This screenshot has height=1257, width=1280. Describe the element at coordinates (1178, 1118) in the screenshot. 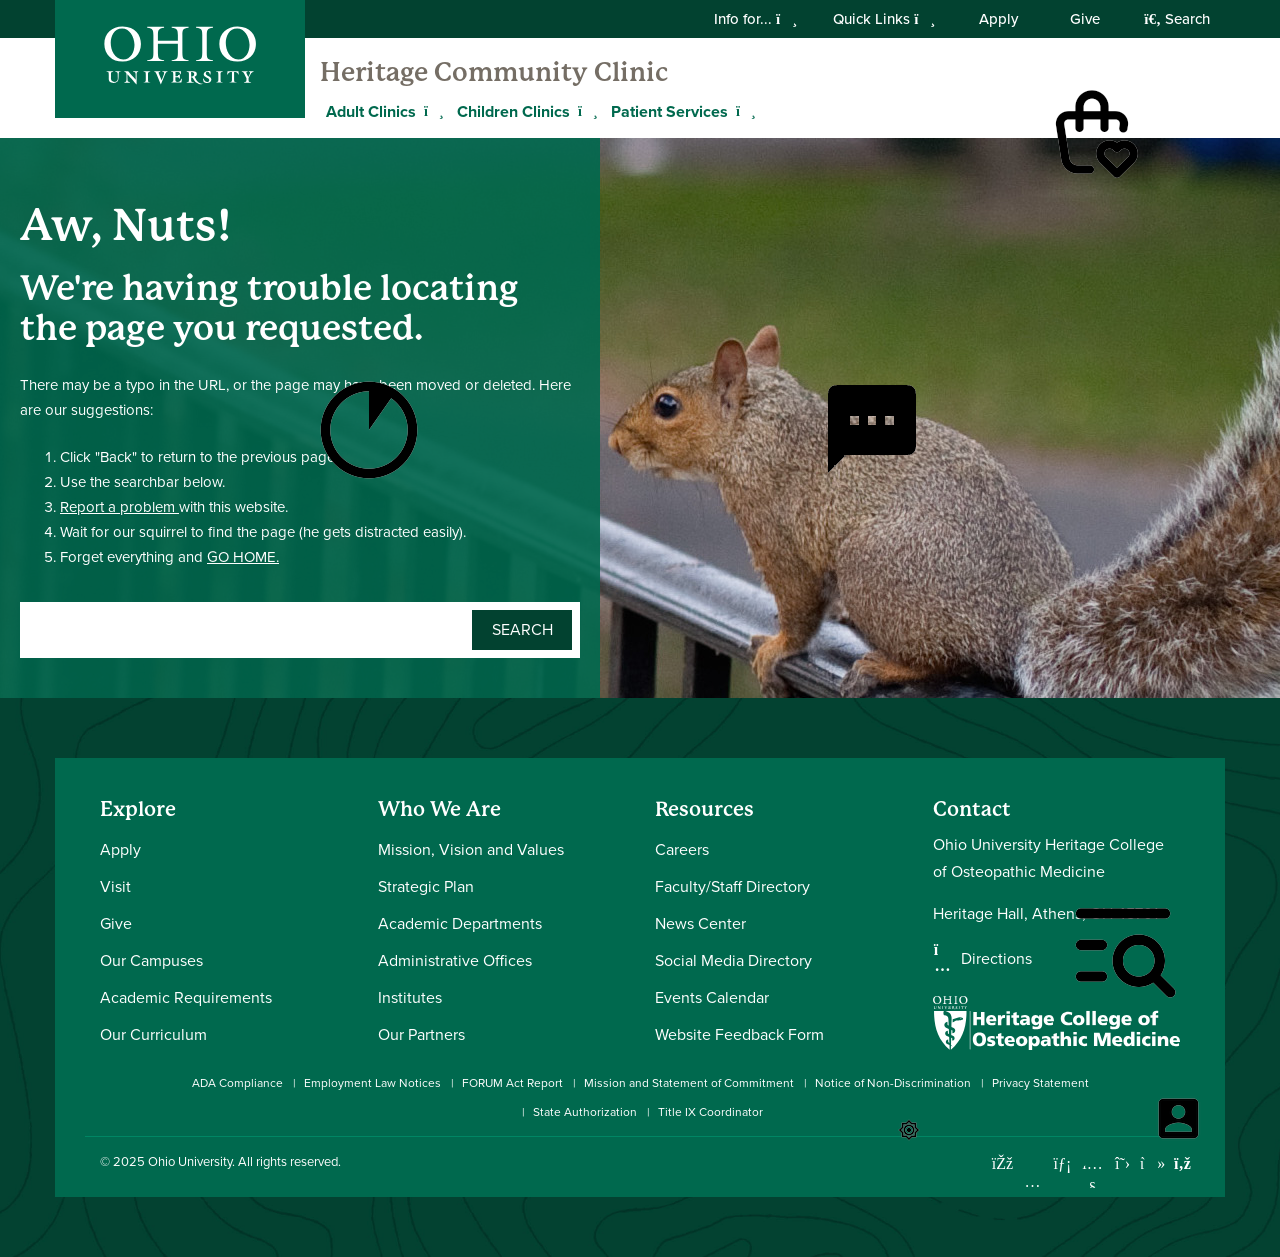

I see `access your account or profile` at that location.